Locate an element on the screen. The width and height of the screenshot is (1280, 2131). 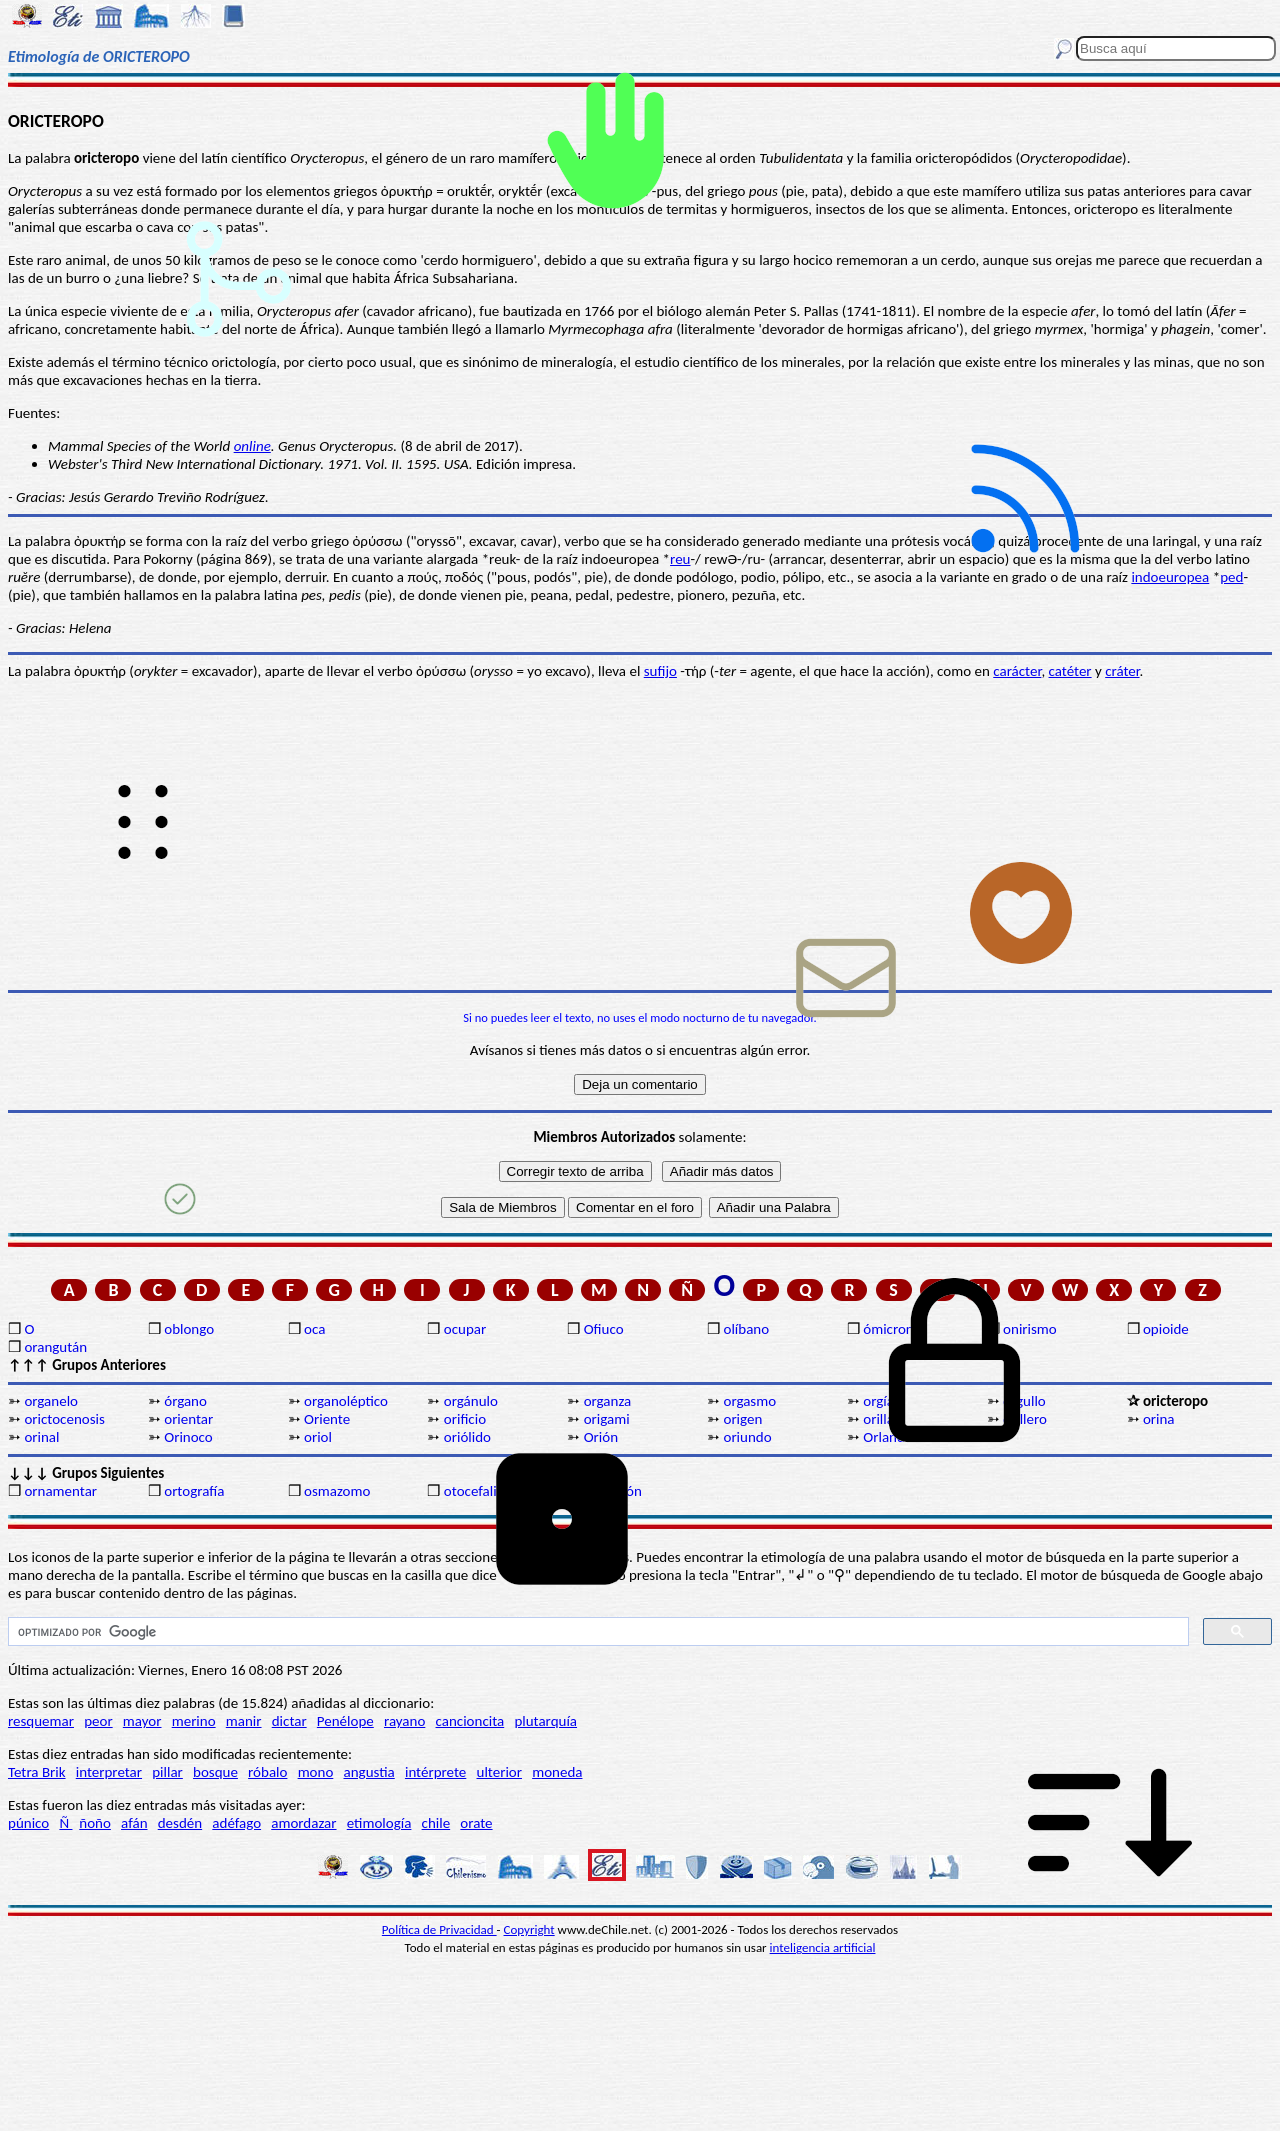
indicates successful completion of an action is located at coordinates (180, 1199).